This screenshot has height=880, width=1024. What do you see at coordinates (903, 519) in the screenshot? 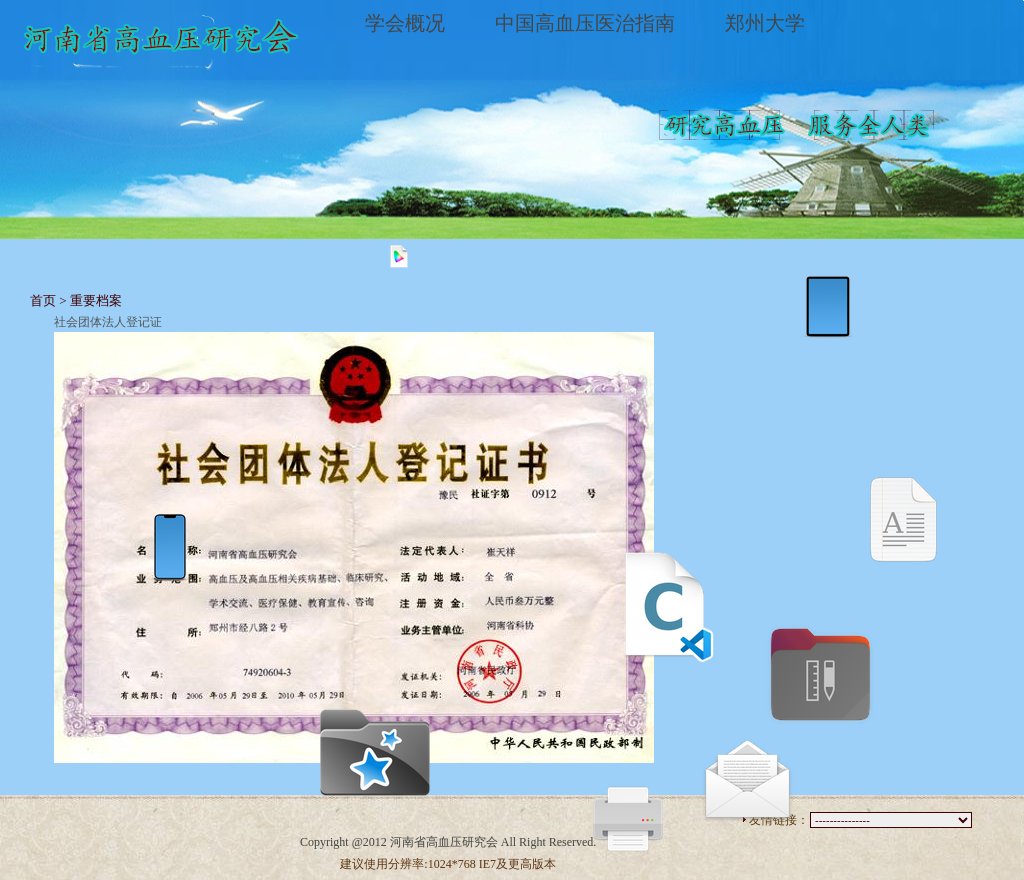
I see `open a rich text format document` at bounding box center [903, 519].